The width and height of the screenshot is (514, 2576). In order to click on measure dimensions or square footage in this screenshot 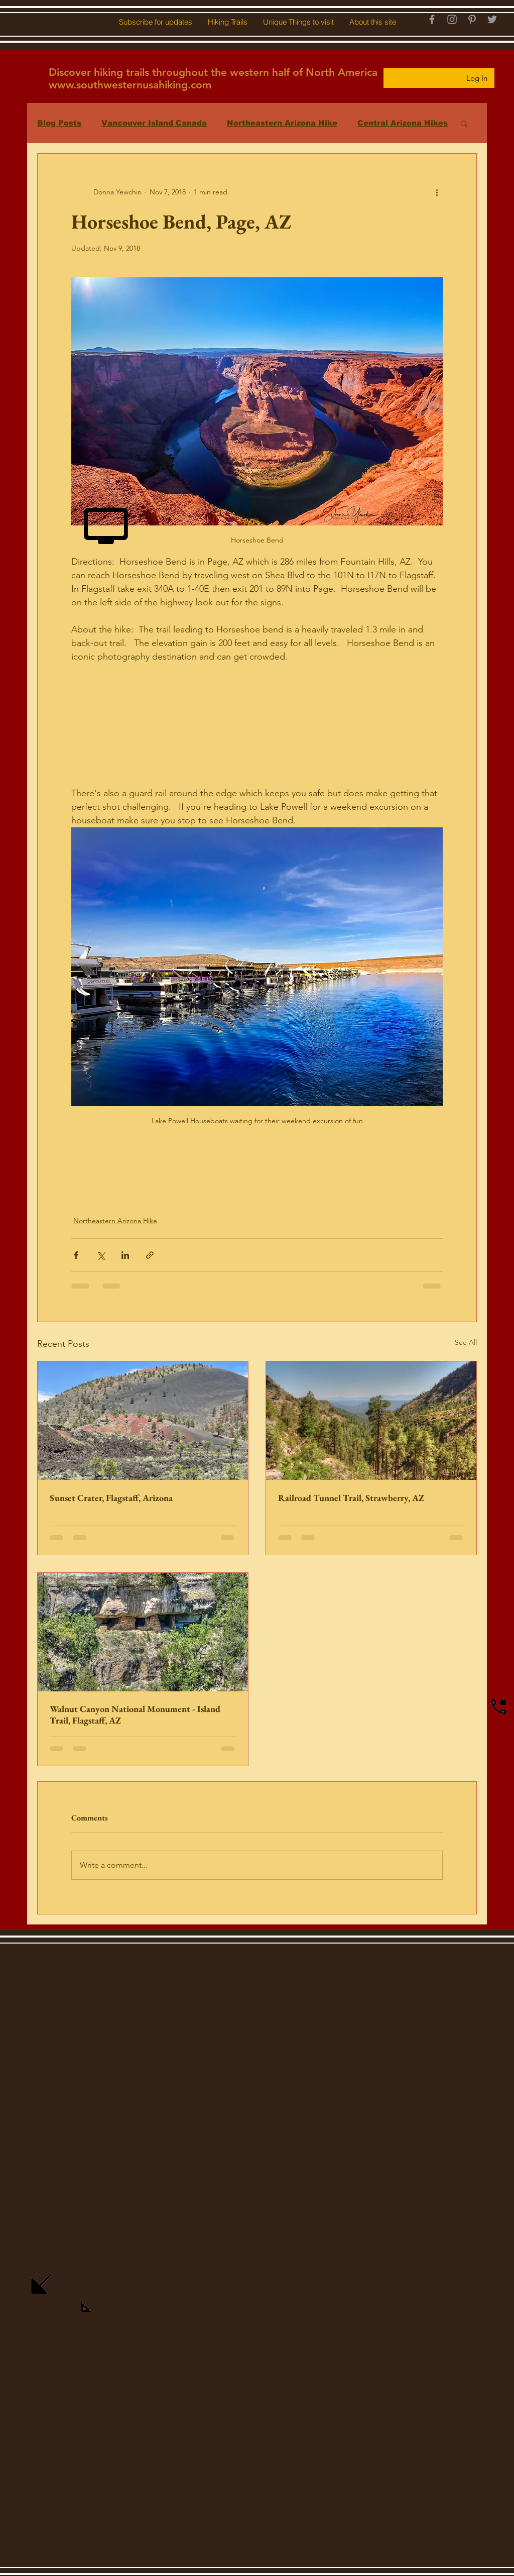, I will do `click(86, 2307)`.